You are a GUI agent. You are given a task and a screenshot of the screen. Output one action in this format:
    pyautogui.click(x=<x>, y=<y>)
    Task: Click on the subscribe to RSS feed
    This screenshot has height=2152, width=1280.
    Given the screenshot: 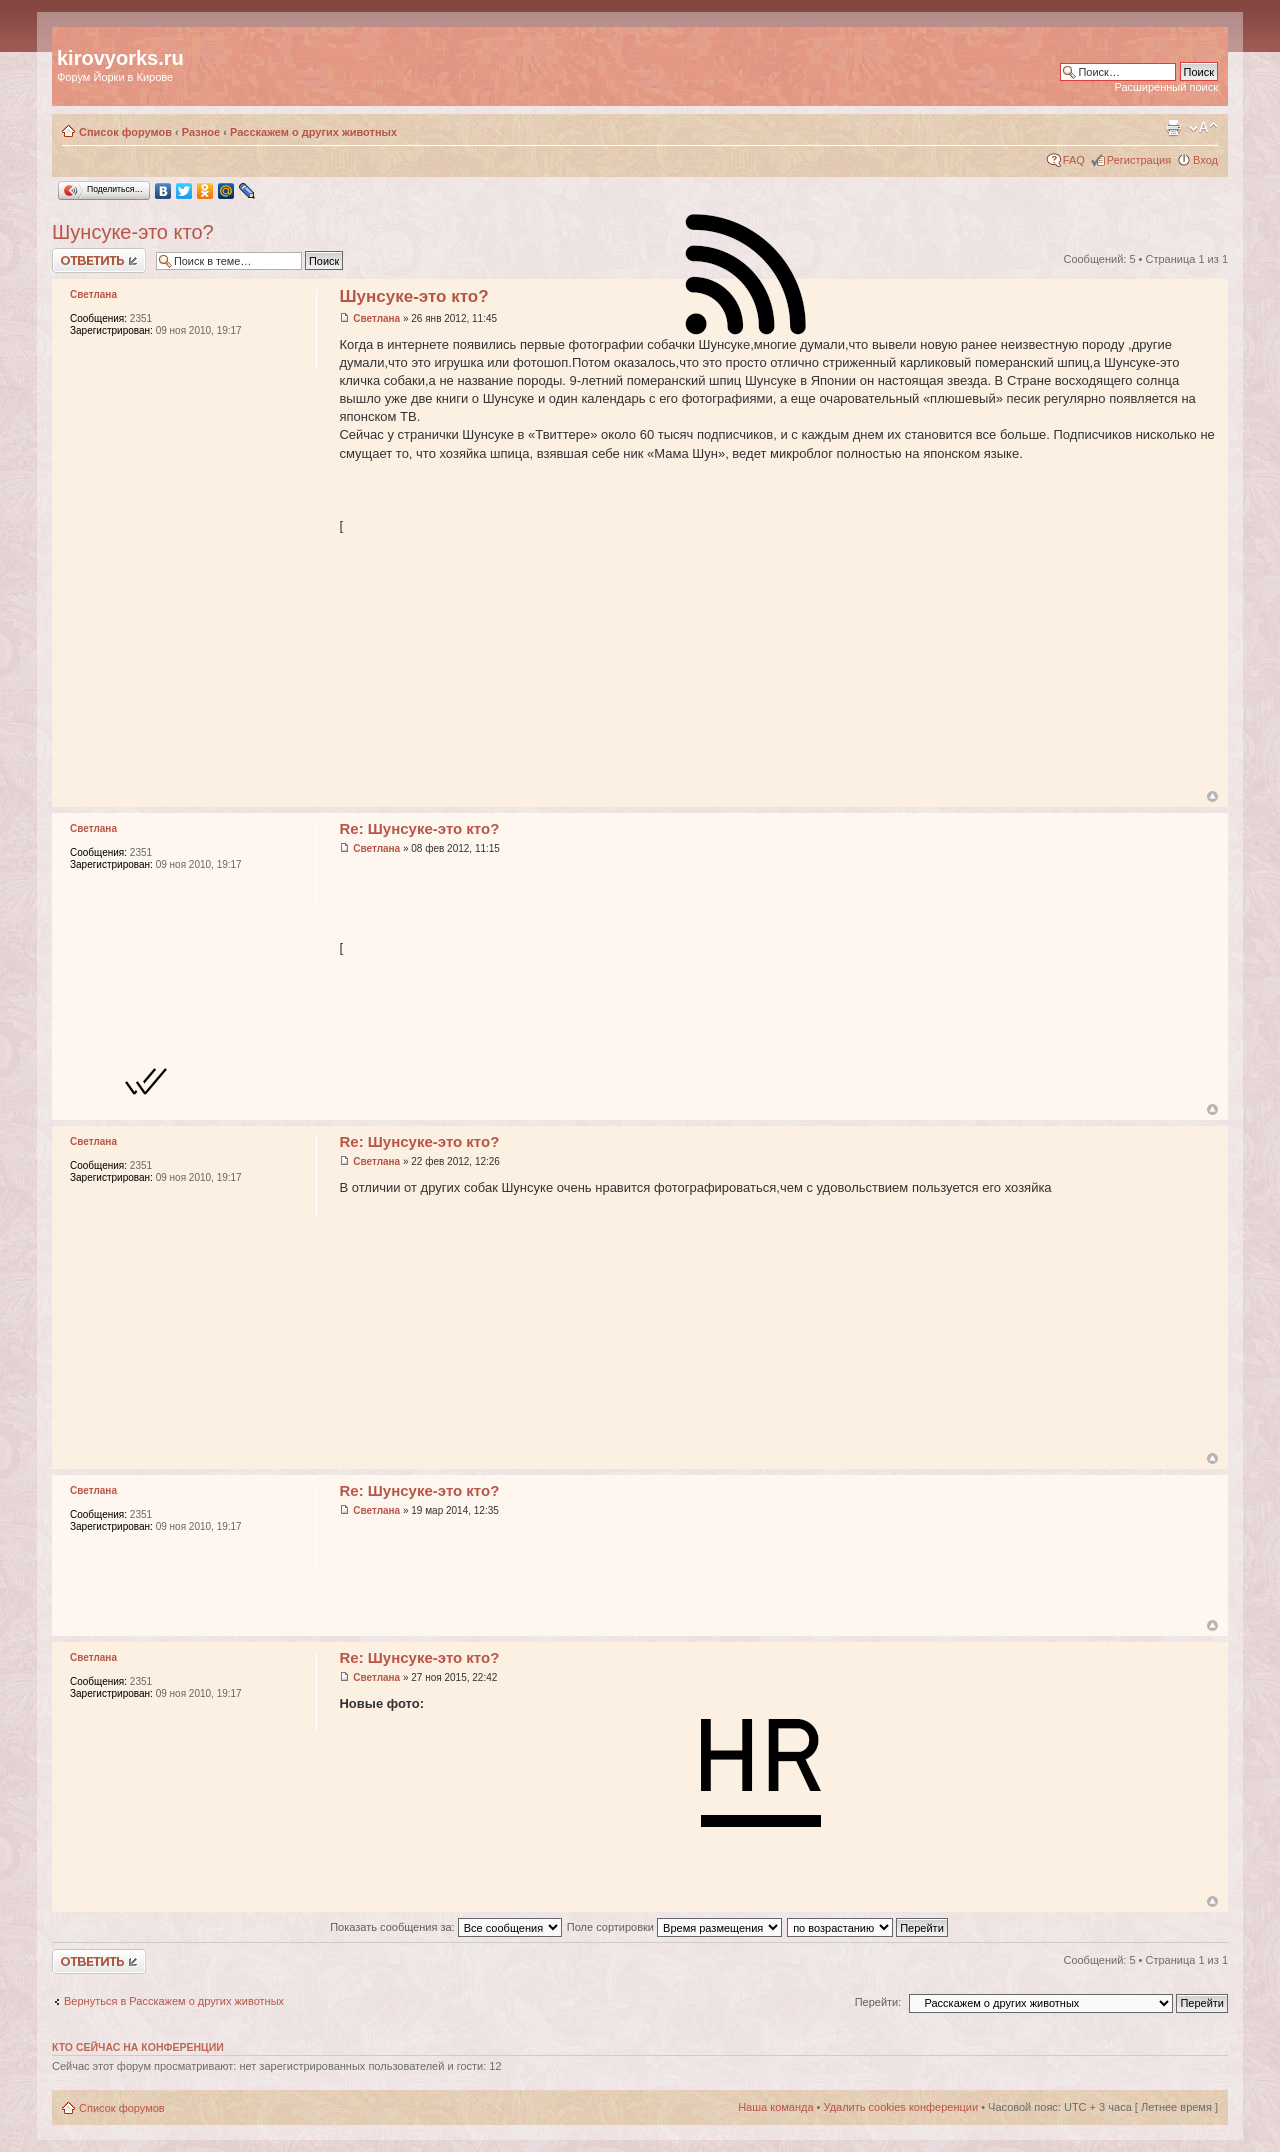 What is the action you would take?
    pyautogui.click(x=740, y=279)
    